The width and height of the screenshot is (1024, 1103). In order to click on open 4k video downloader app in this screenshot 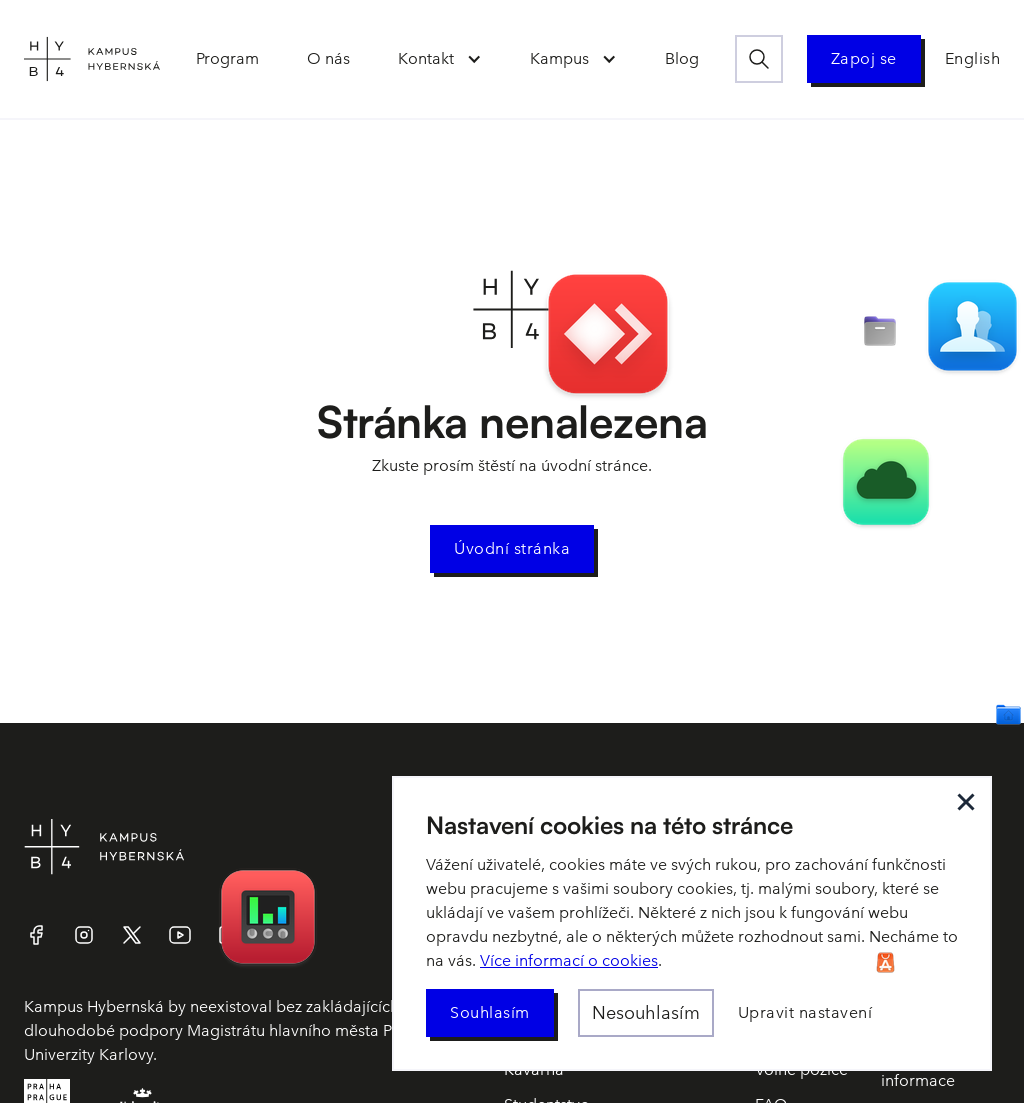, I will do `click(886, 482)`.